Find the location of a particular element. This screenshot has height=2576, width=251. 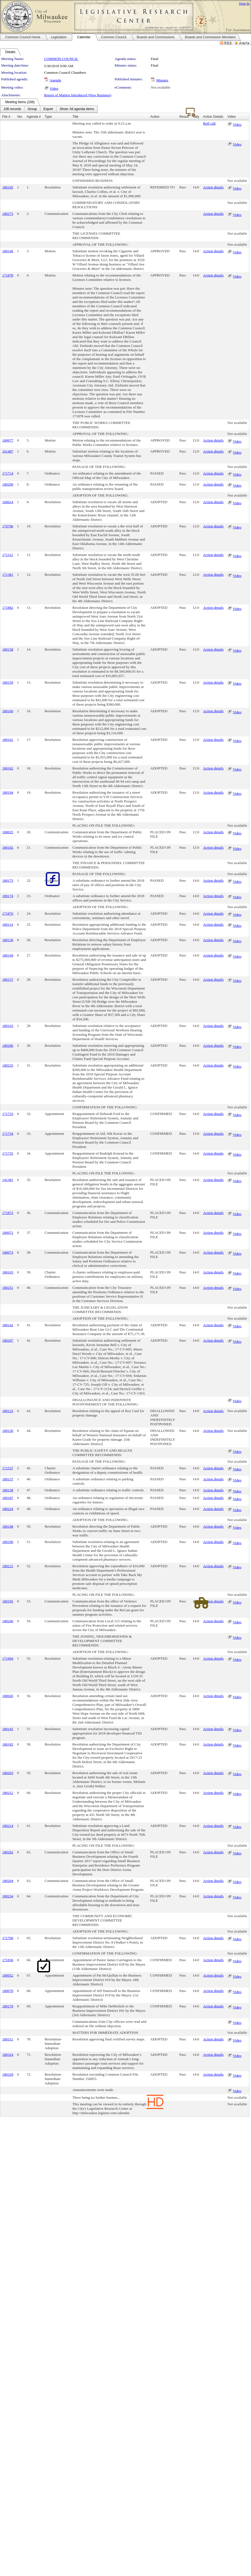

indicates sleep mode or snooze function is located at coordinates (201, 21).